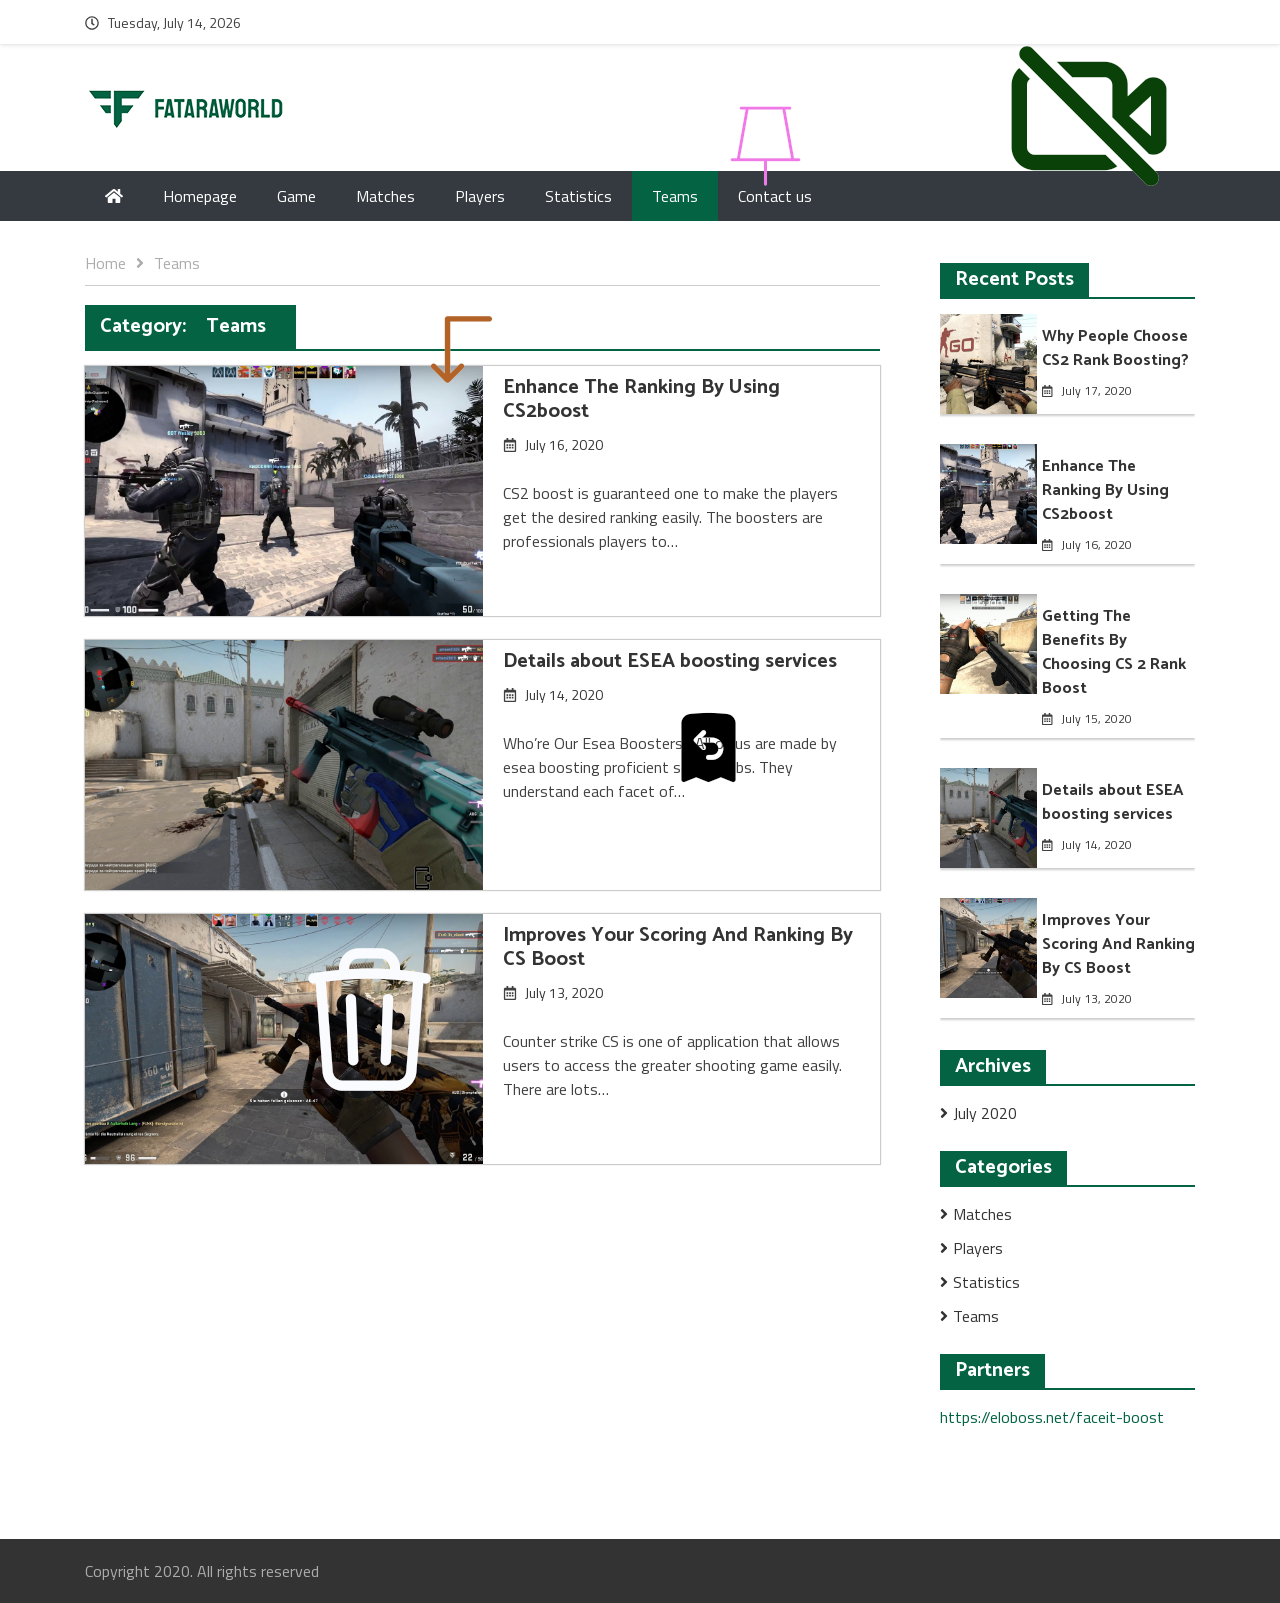 This screenshot has width=1280, height=1603. I want to click on video camera is turned off, so click(1089, 116).